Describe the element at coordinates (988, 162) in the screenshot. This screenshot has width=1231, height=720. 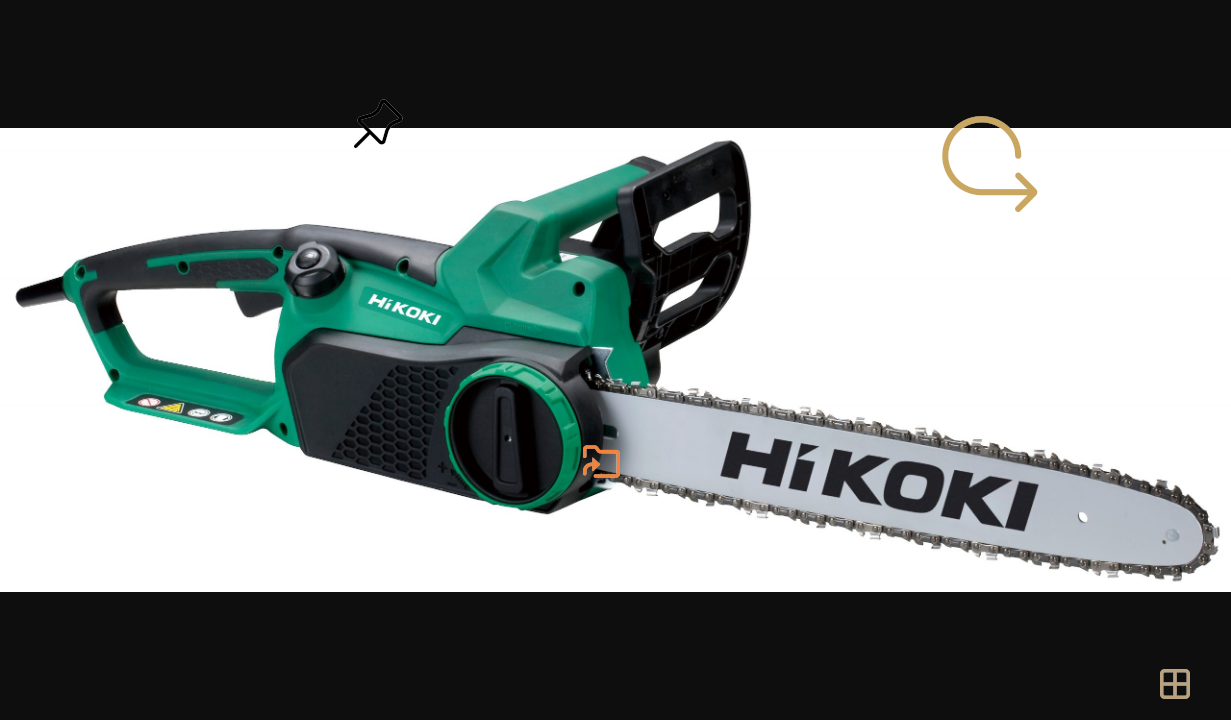
I see `view iteration or sprint cycles` at that location.